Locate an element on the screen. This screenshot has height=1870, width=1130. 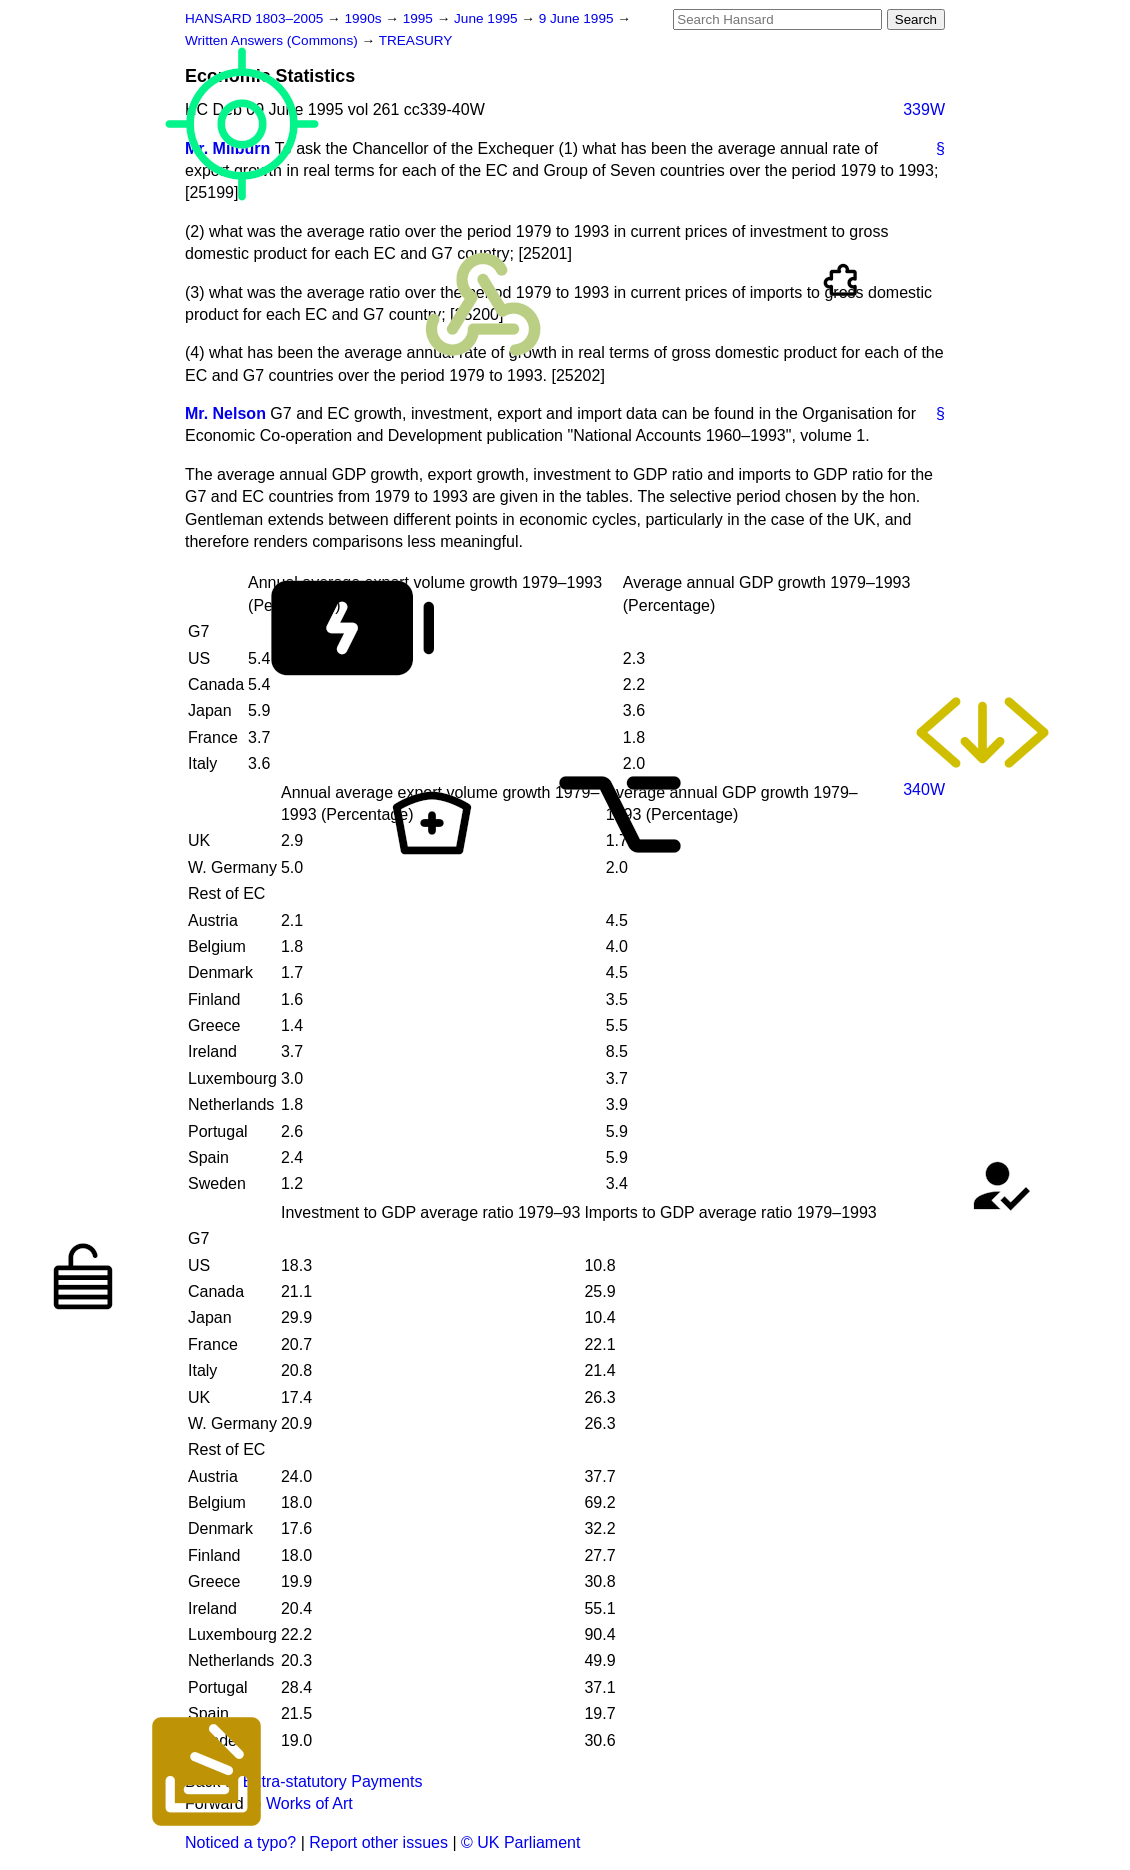
access plugins or extensions is located at coordinates (842, 281).